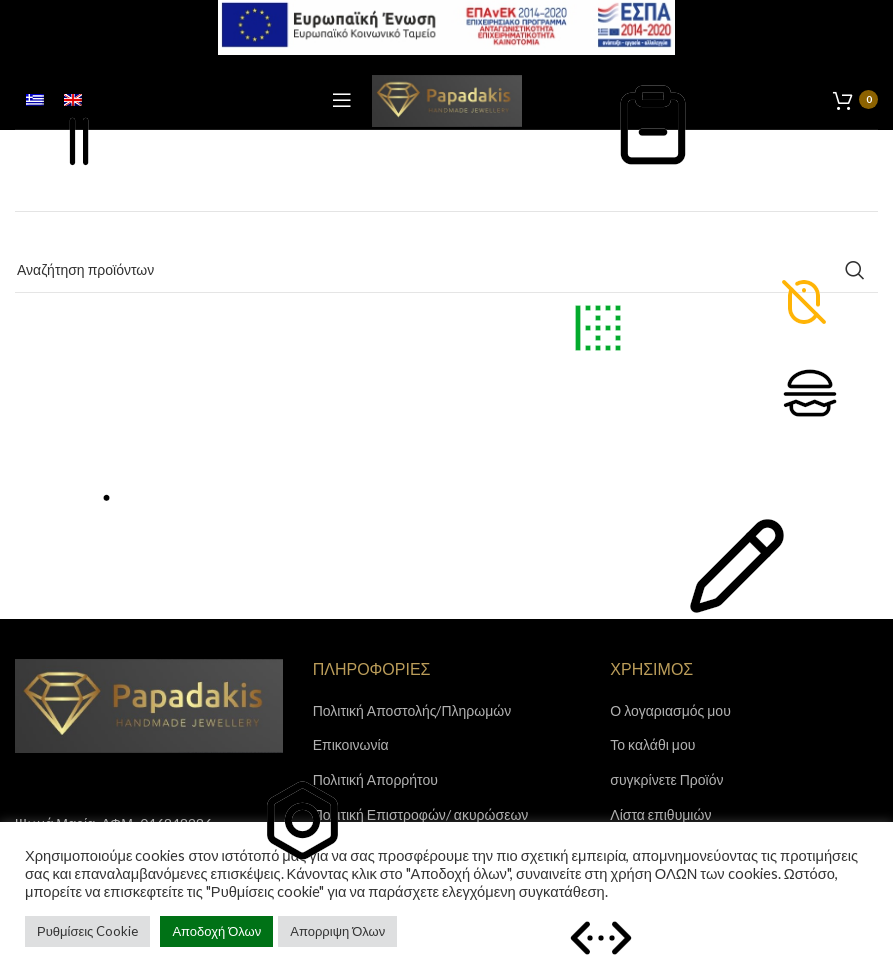 This screenshot has width=893, height=977. What do you see at coordinates (810, 394) in the screenshot?
I see `food or restaurant category` at bounding box center [810, 394].